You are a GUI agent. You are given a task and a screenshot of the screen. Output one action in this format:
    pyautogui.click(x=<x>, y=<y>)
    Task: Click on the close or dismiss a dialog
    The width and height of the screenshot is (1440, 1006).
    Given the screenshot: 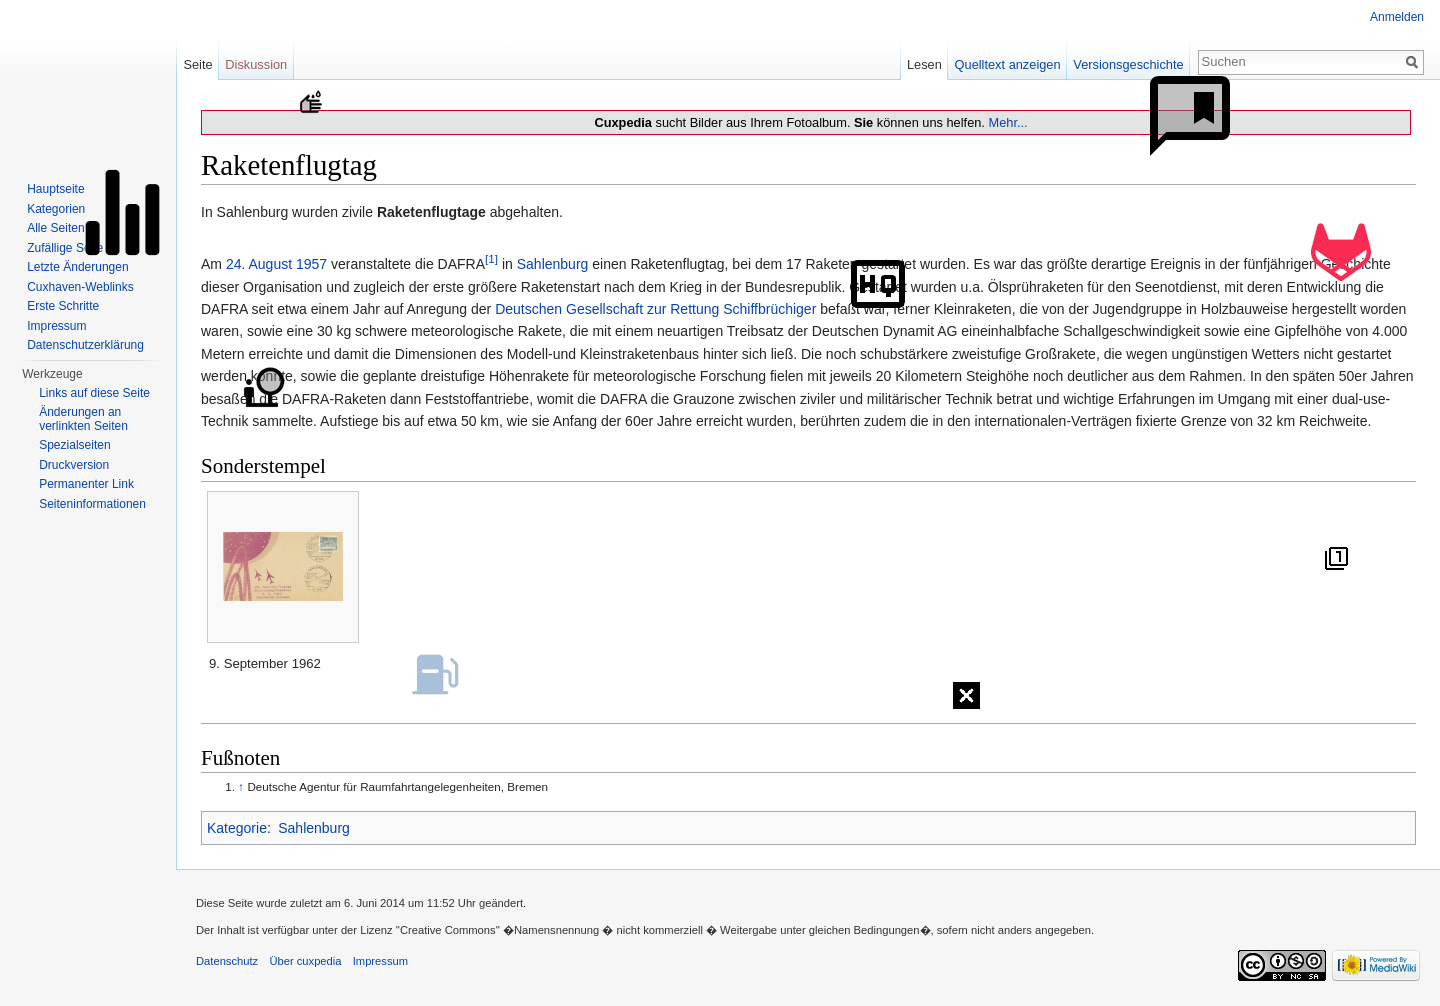 What is the action you would take?
    pyautogui.click(x=966, y=695)
    